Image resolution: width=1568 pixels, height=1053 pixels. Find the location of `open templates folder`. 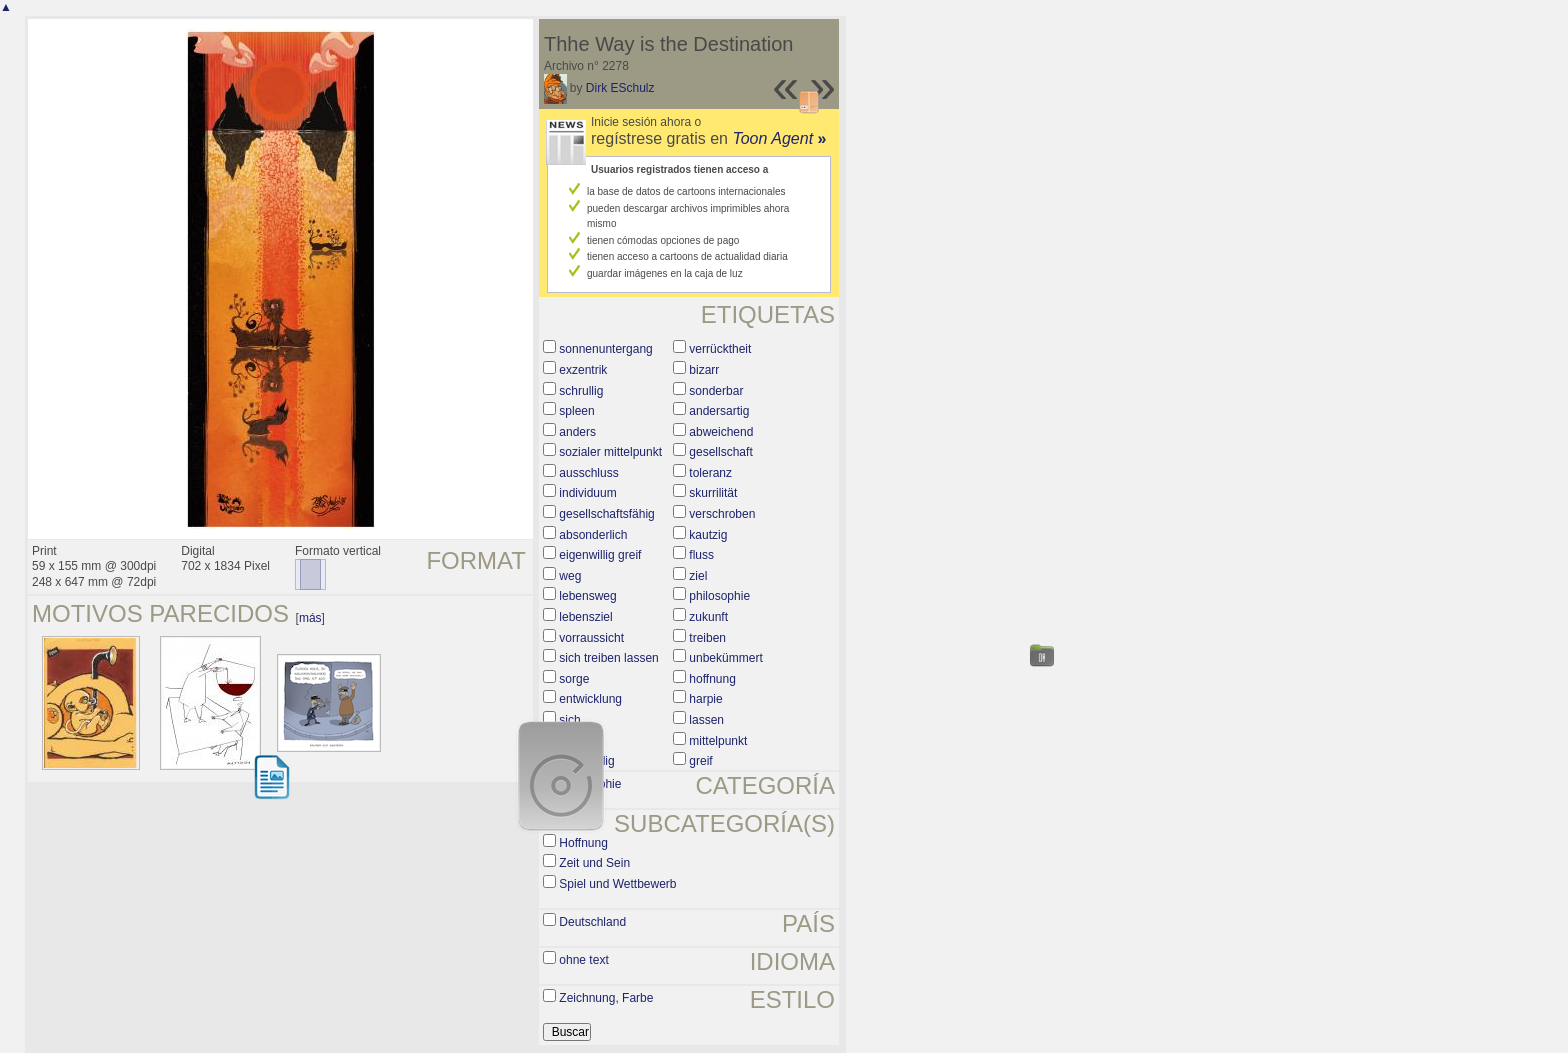

open templates folder is located at coordinates (1042, 655).